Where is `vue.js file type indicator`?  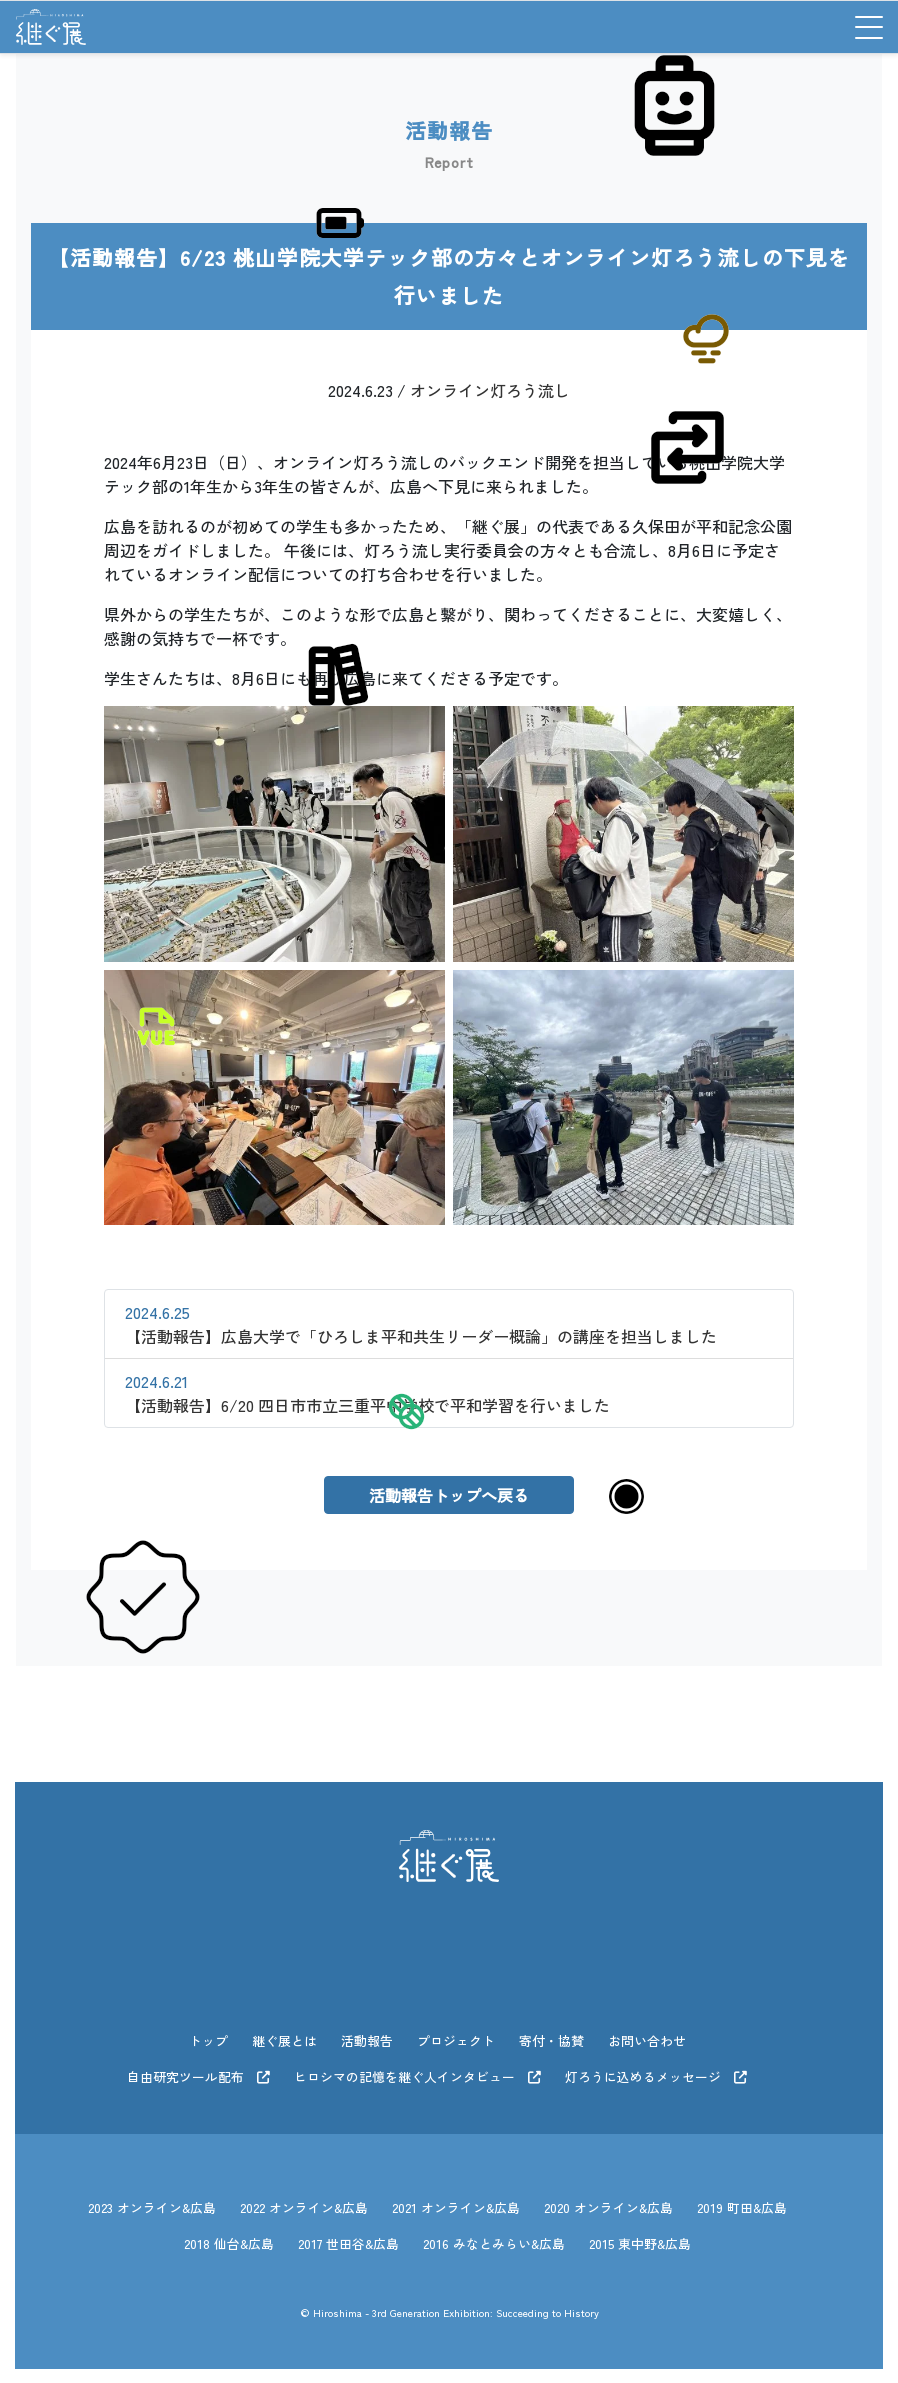 vue.js file type indicator is located at coordinates (157, 1028).